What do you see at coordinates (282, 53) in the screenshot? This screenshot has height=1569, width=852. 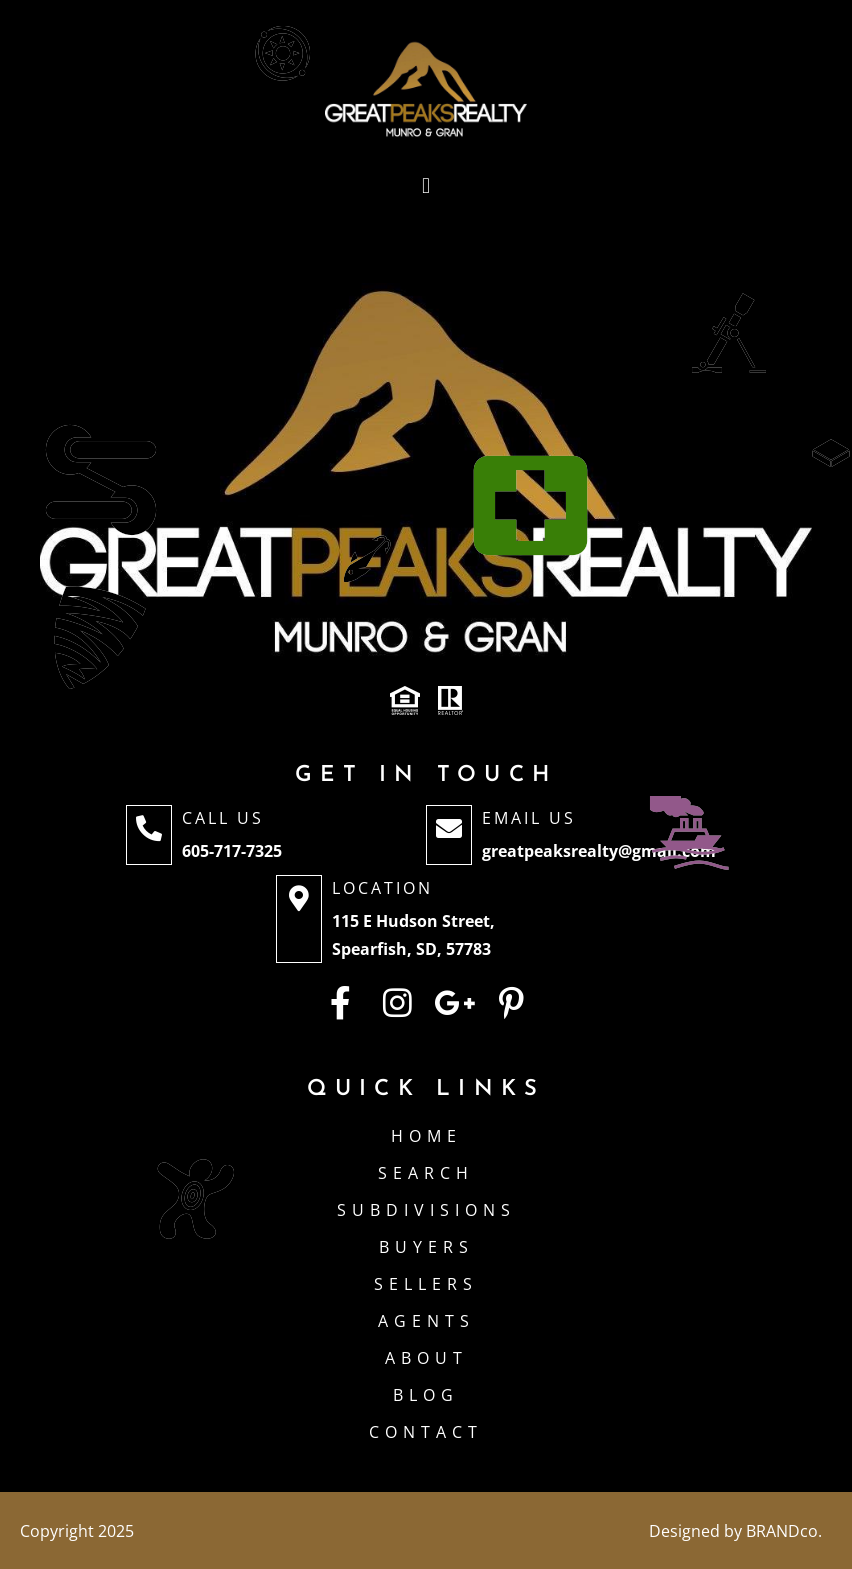 I see `view satellite or orbital tracking features` at bounding box center [282, 53].